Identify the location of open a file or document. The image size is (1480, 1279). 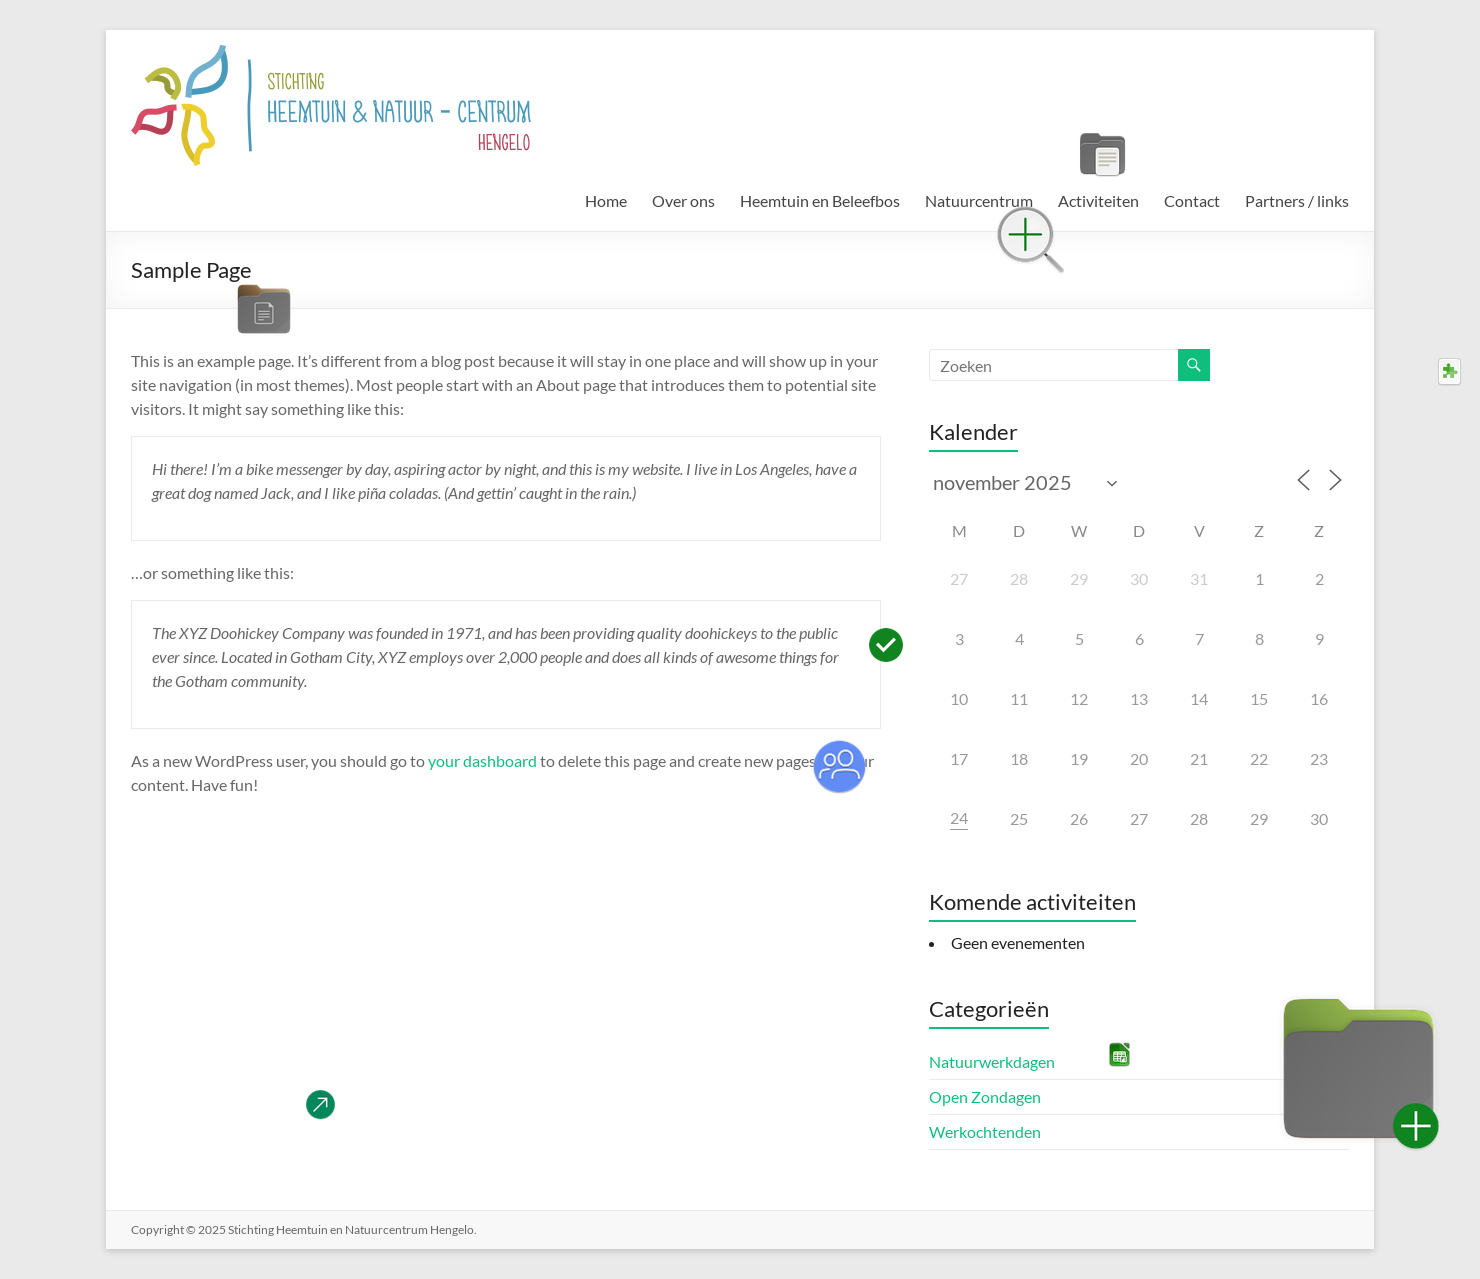
(1102, 153).